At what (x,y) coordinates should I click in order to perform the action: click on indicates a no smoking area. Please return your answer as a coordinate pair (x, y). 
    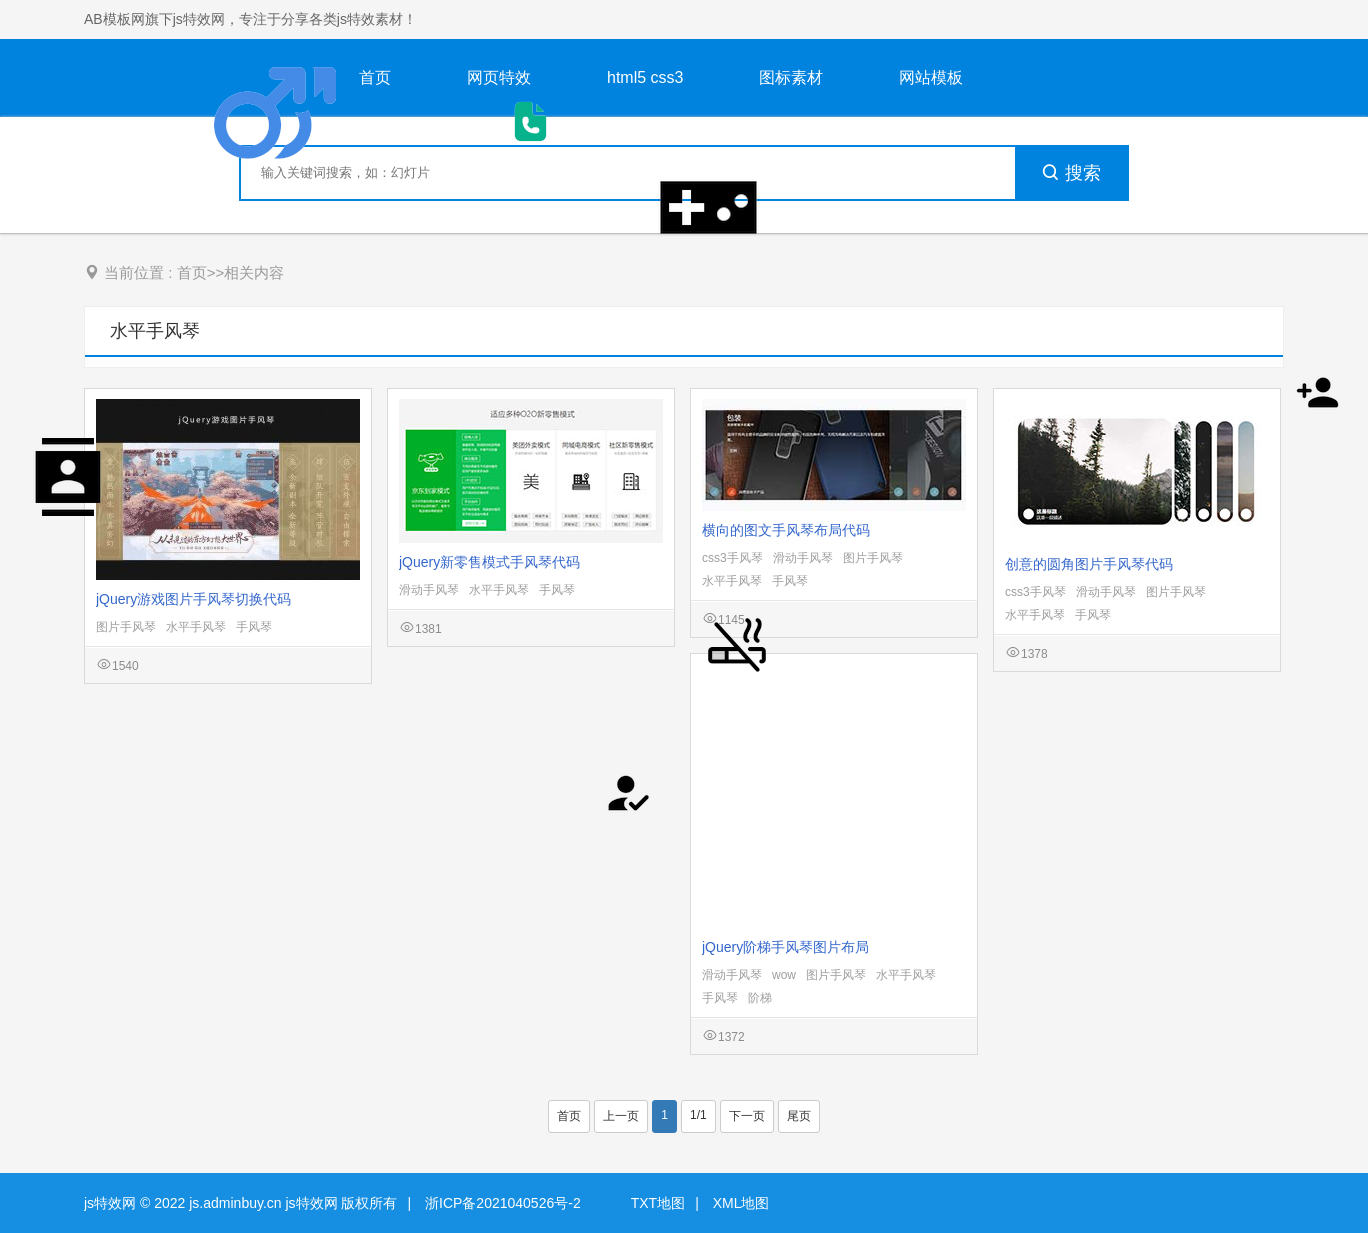
    Looking at the image, I should click on (737, 647).